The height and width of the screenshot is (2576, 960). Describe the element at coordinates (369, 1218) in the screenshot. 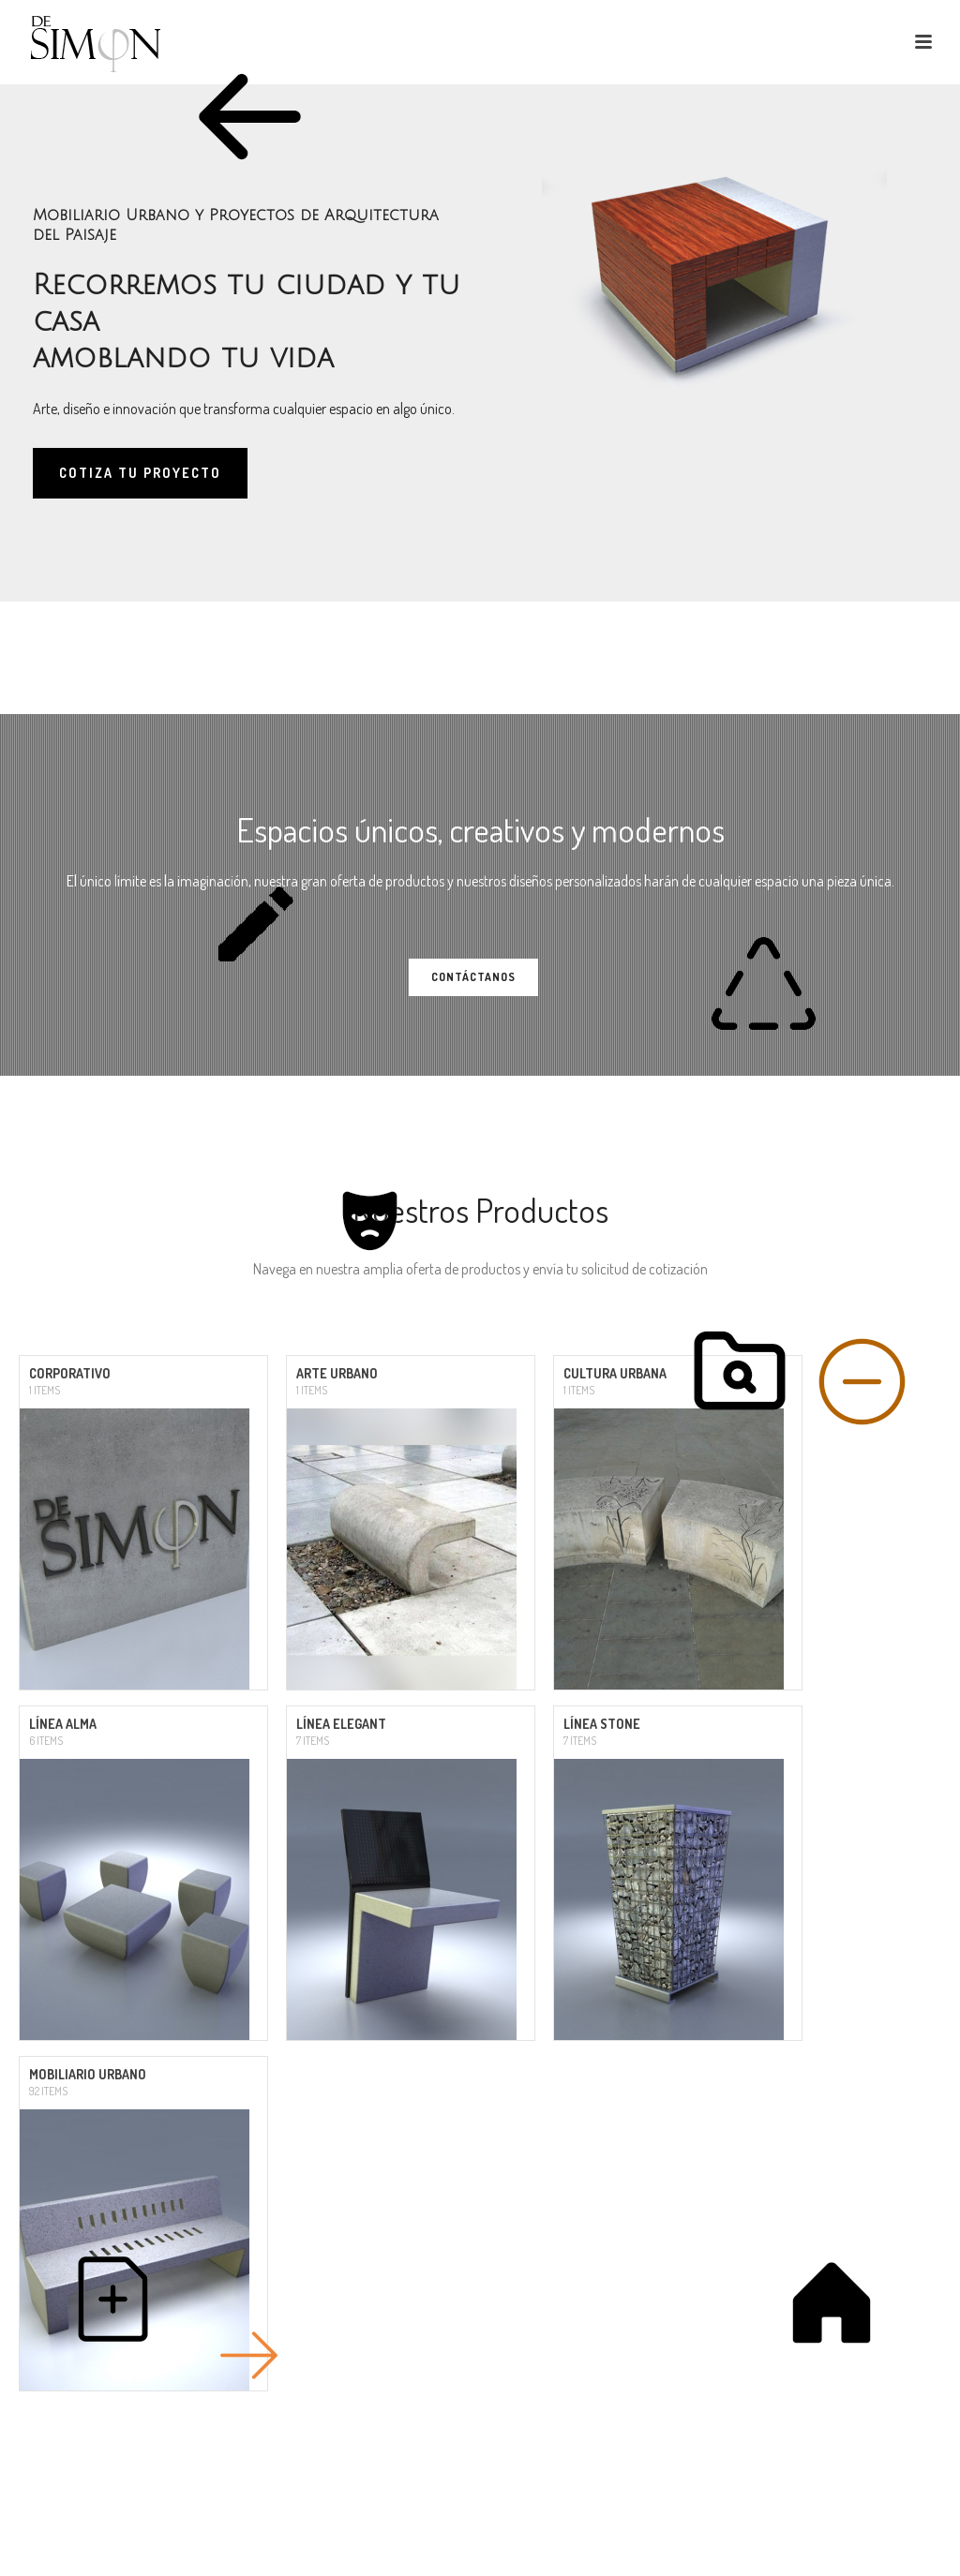

I see `indicates sad or negative mood/emotion` at that location.